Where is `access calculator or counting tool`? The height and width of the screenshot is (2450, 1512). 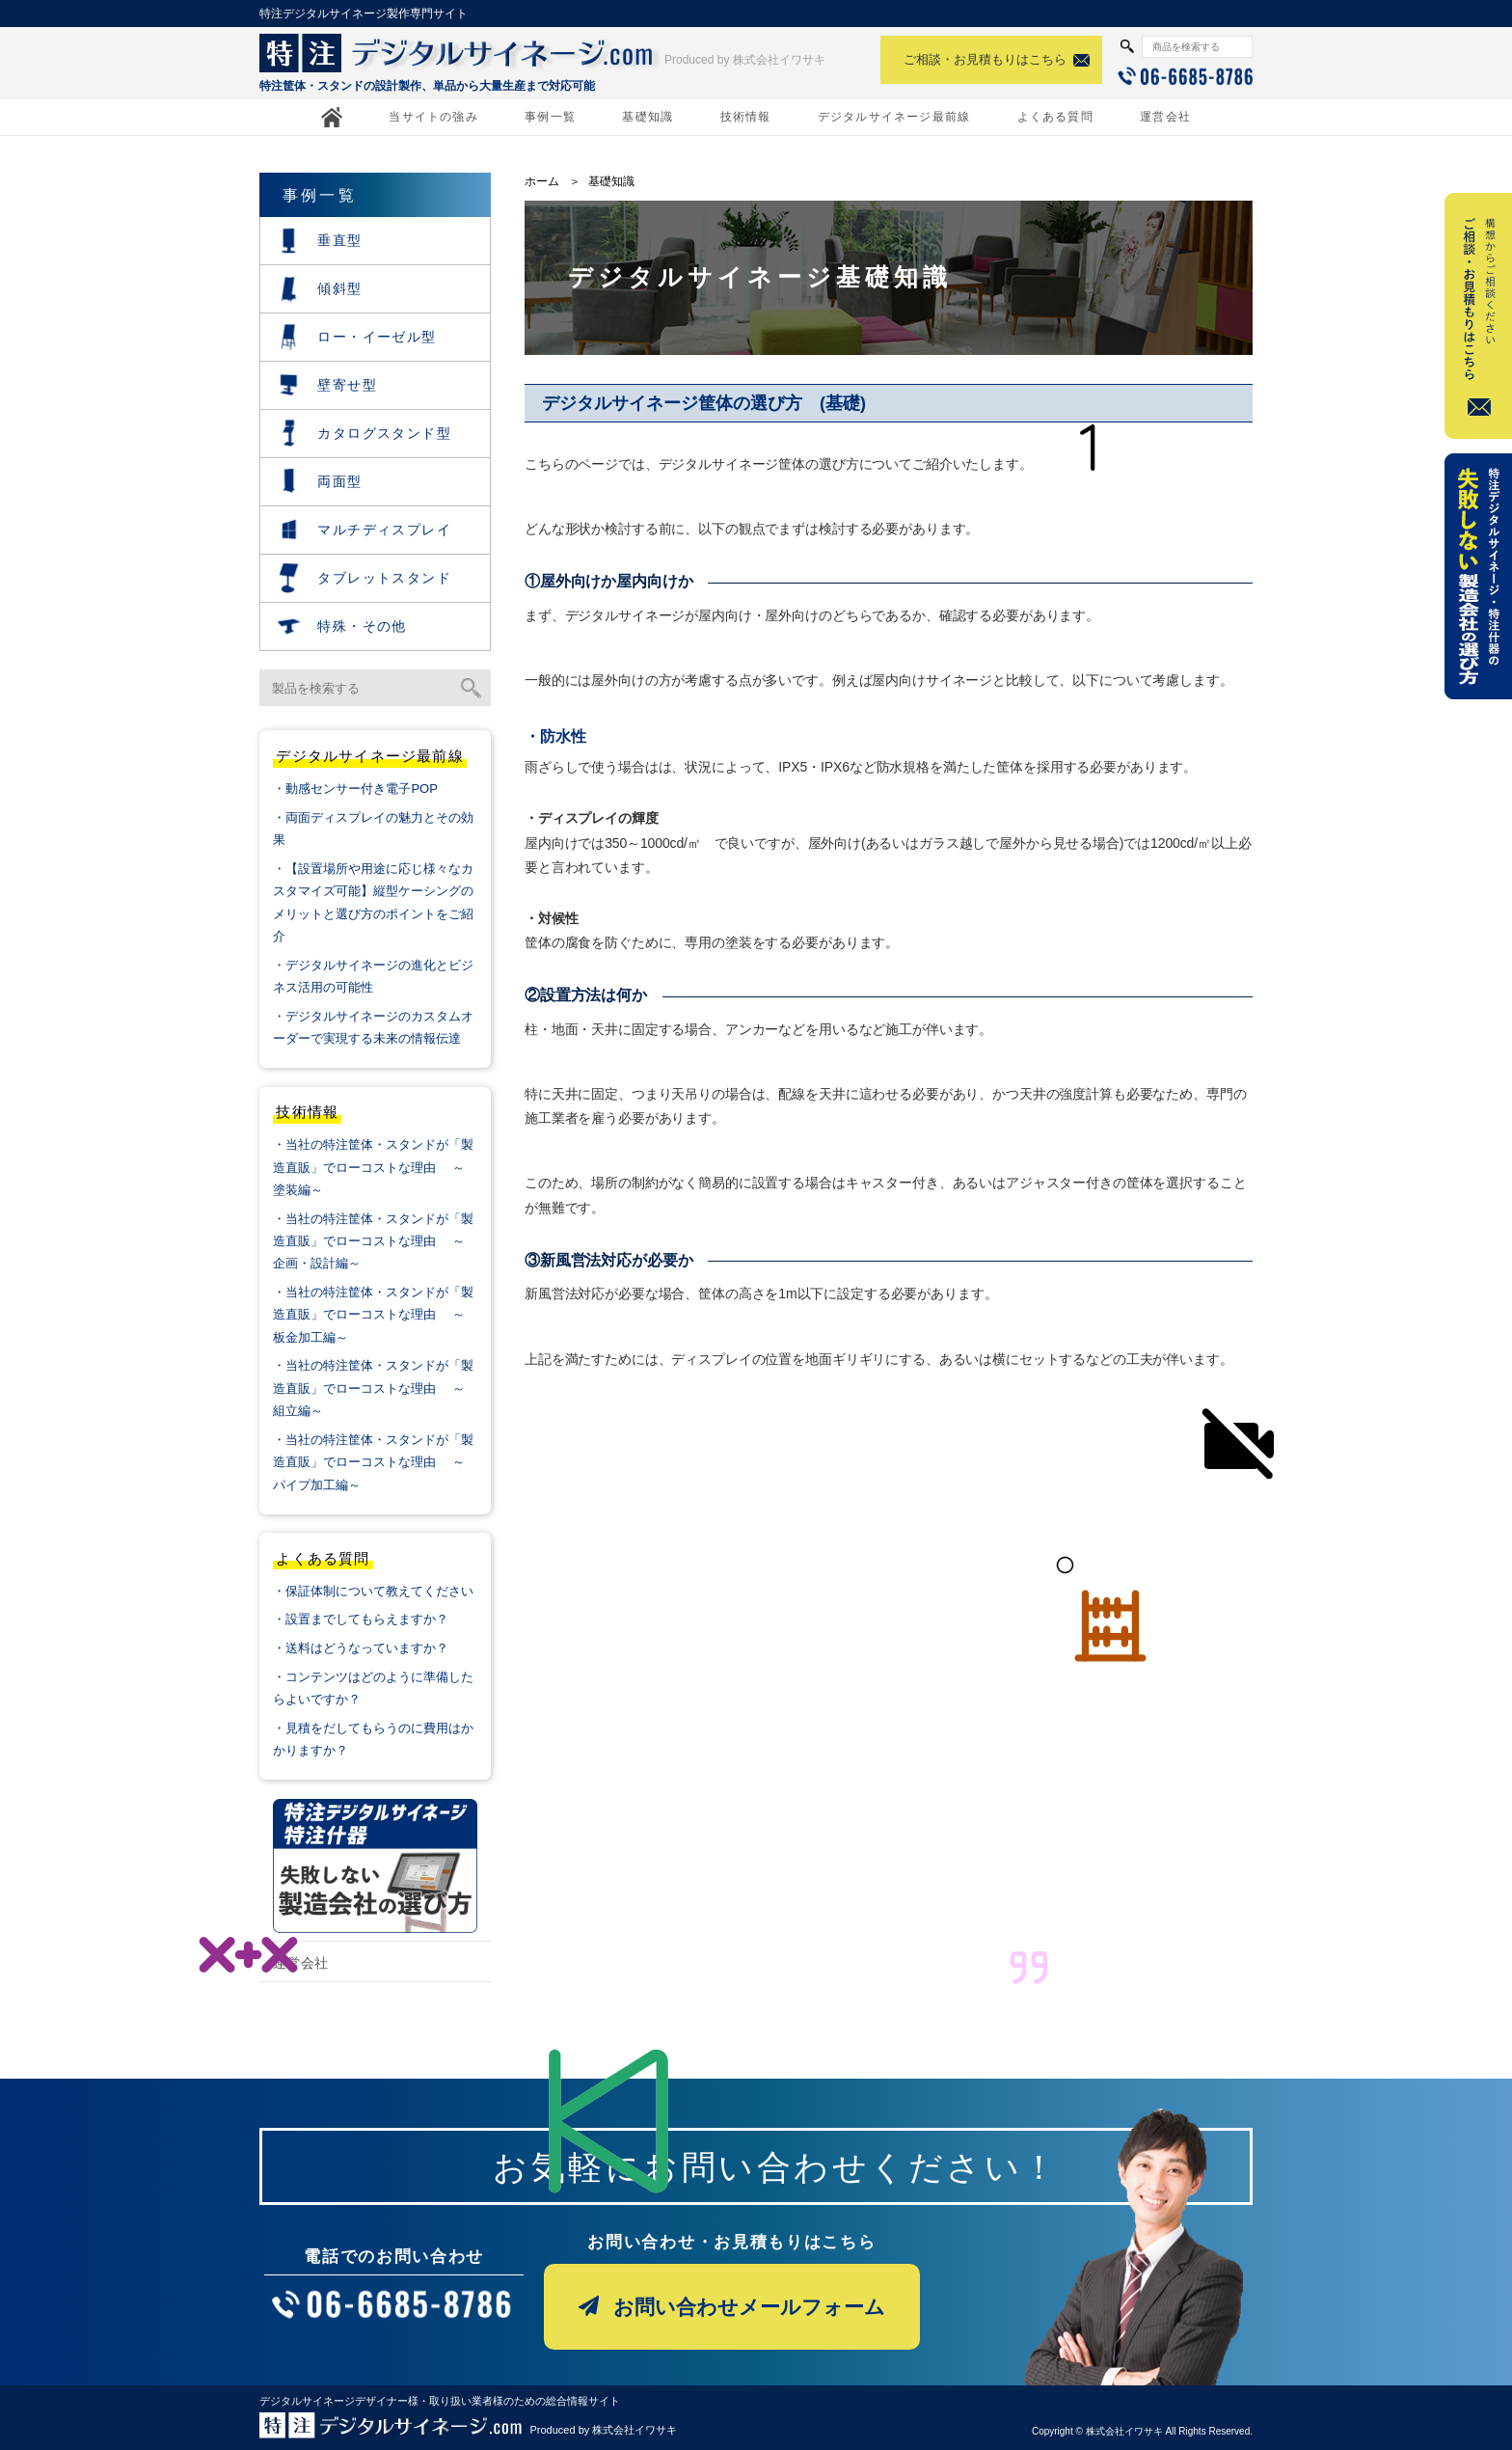 access calculator or counting tool is located at coordinates (1110, 1625).